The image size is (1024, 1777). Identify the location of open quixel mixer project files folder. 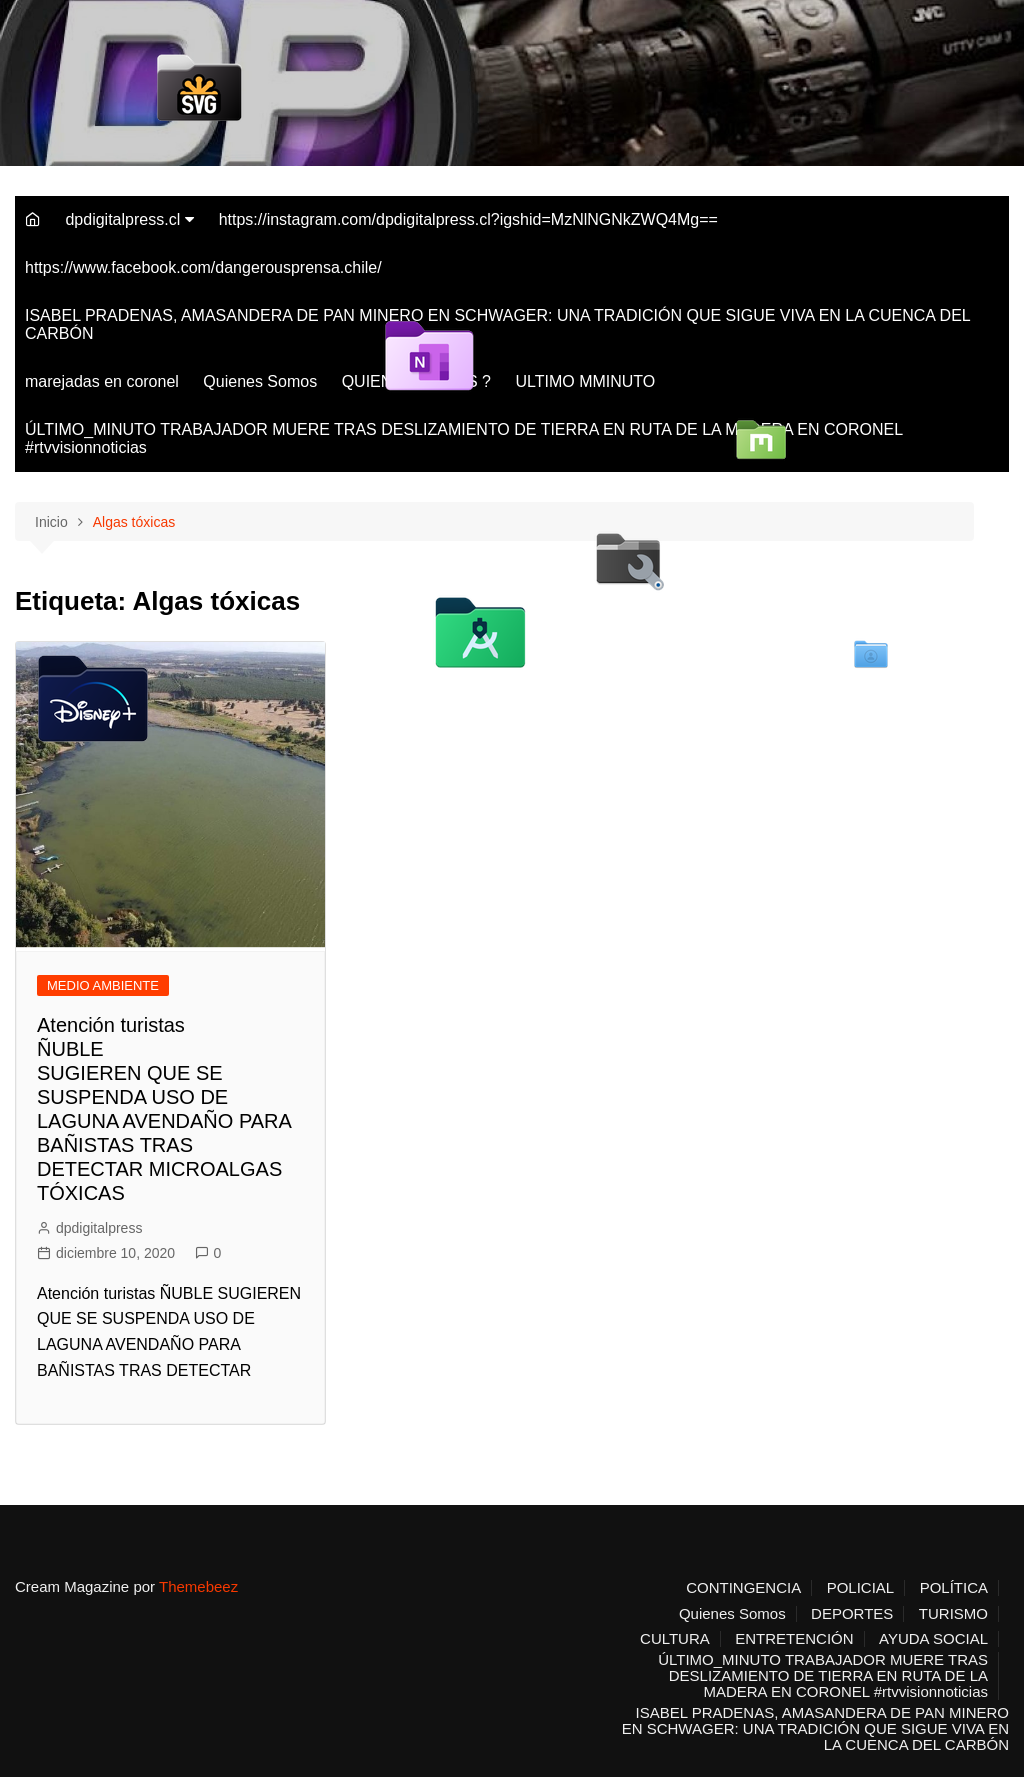
(761, 441).